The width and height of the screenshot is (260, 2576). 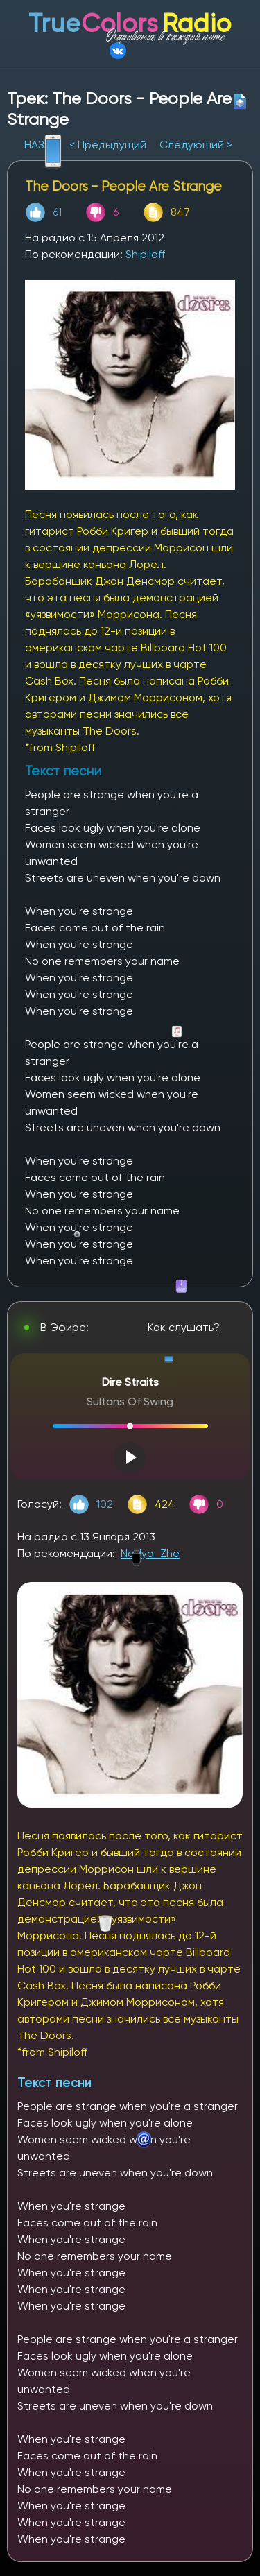 I want to click on apple watch se (2nd generation) device icon, so click(x=136, y=1558).